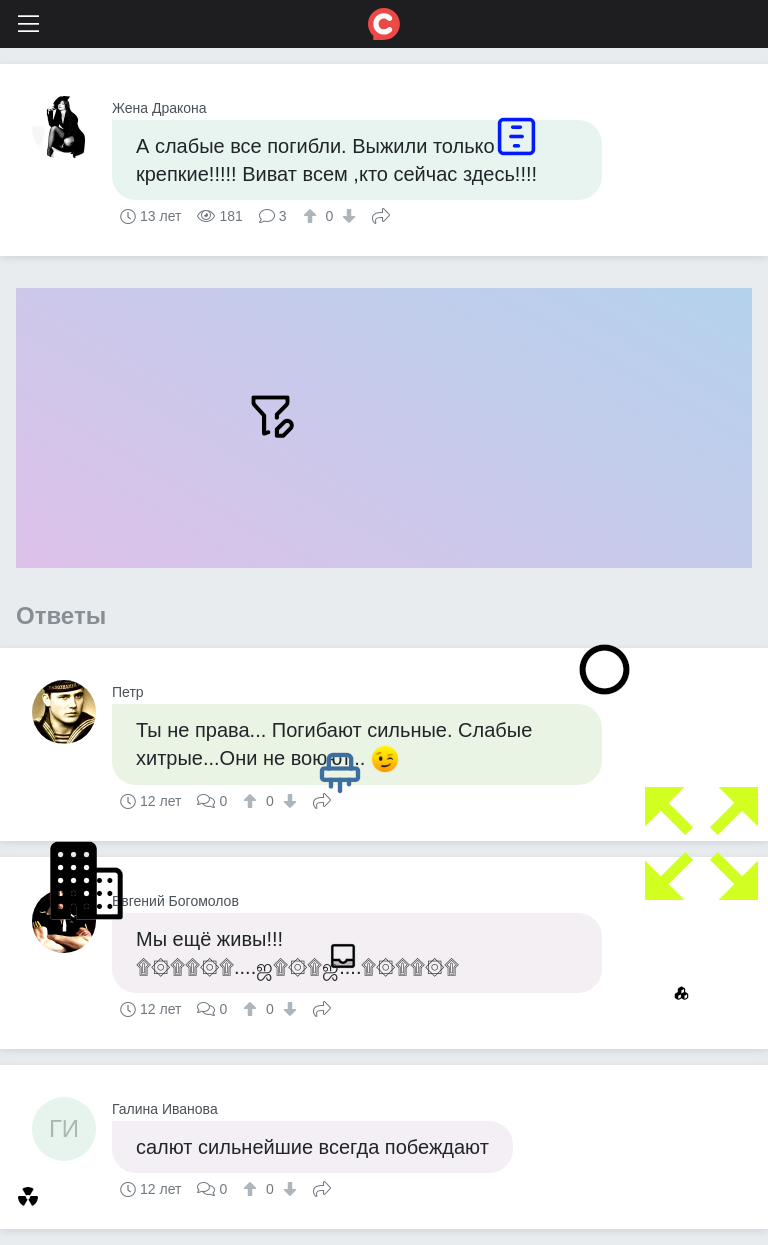 The width and height of the screenshot is (768, 1245). I want to click on enter fullscreen mode, so click(701, 843).